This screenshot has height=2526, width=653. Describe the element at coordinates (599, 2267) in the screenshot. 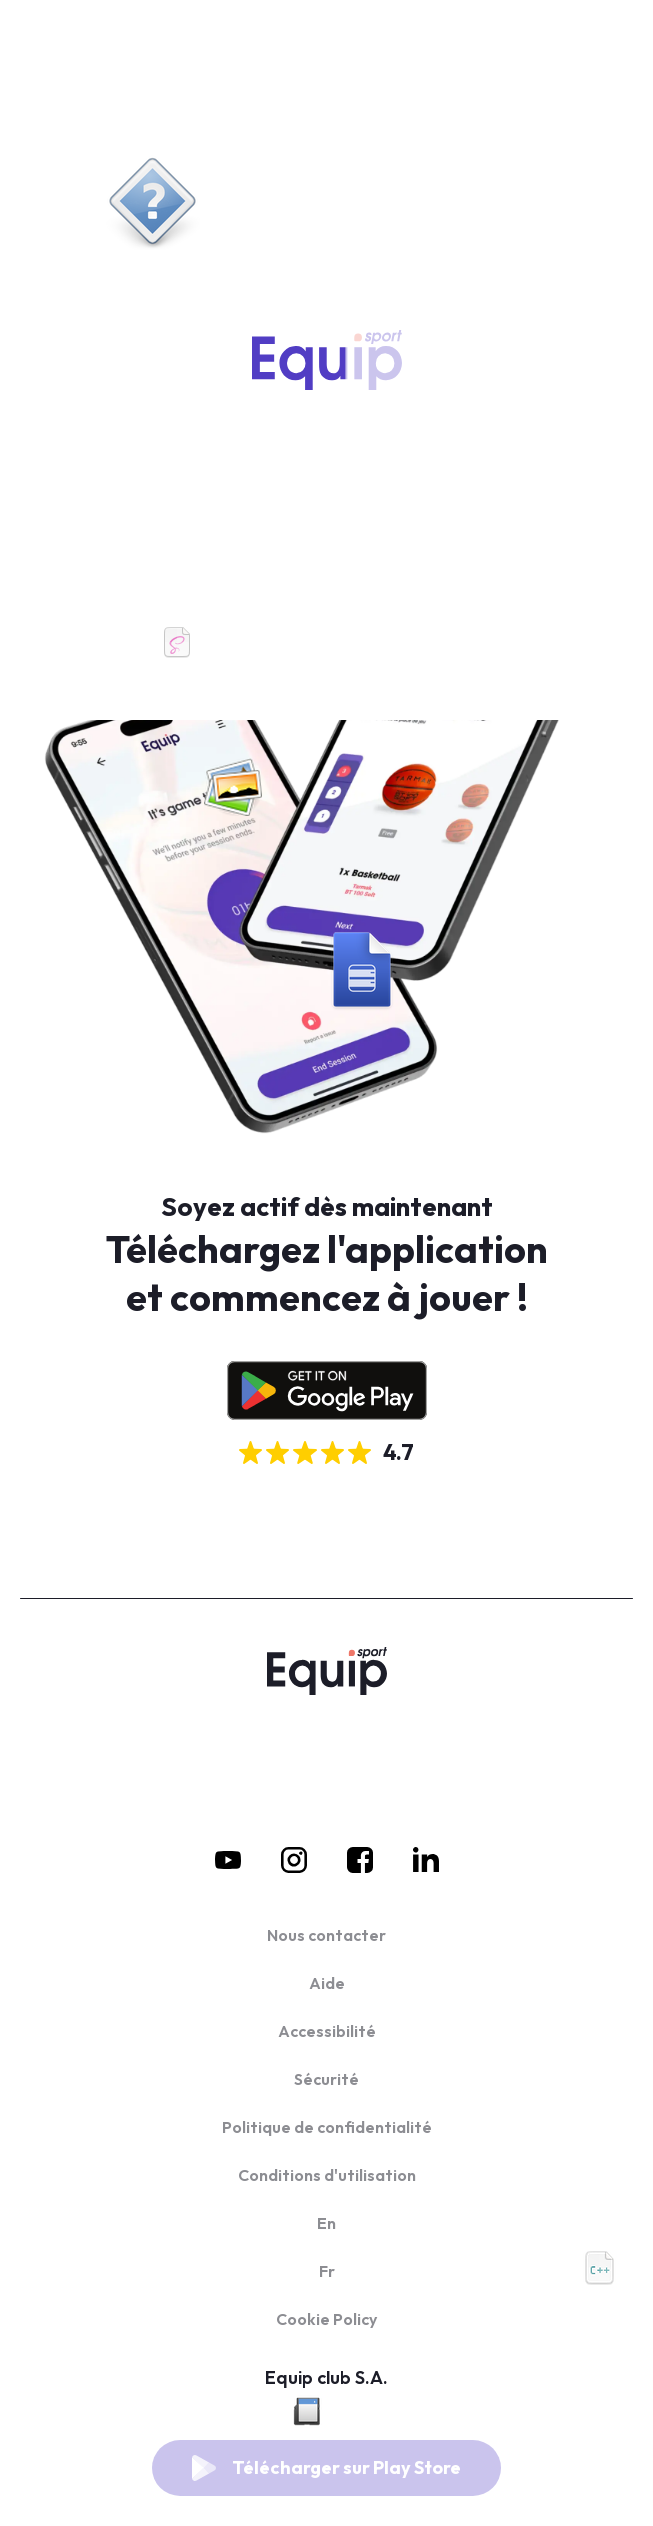

I see `a C++ source code file` at that location.